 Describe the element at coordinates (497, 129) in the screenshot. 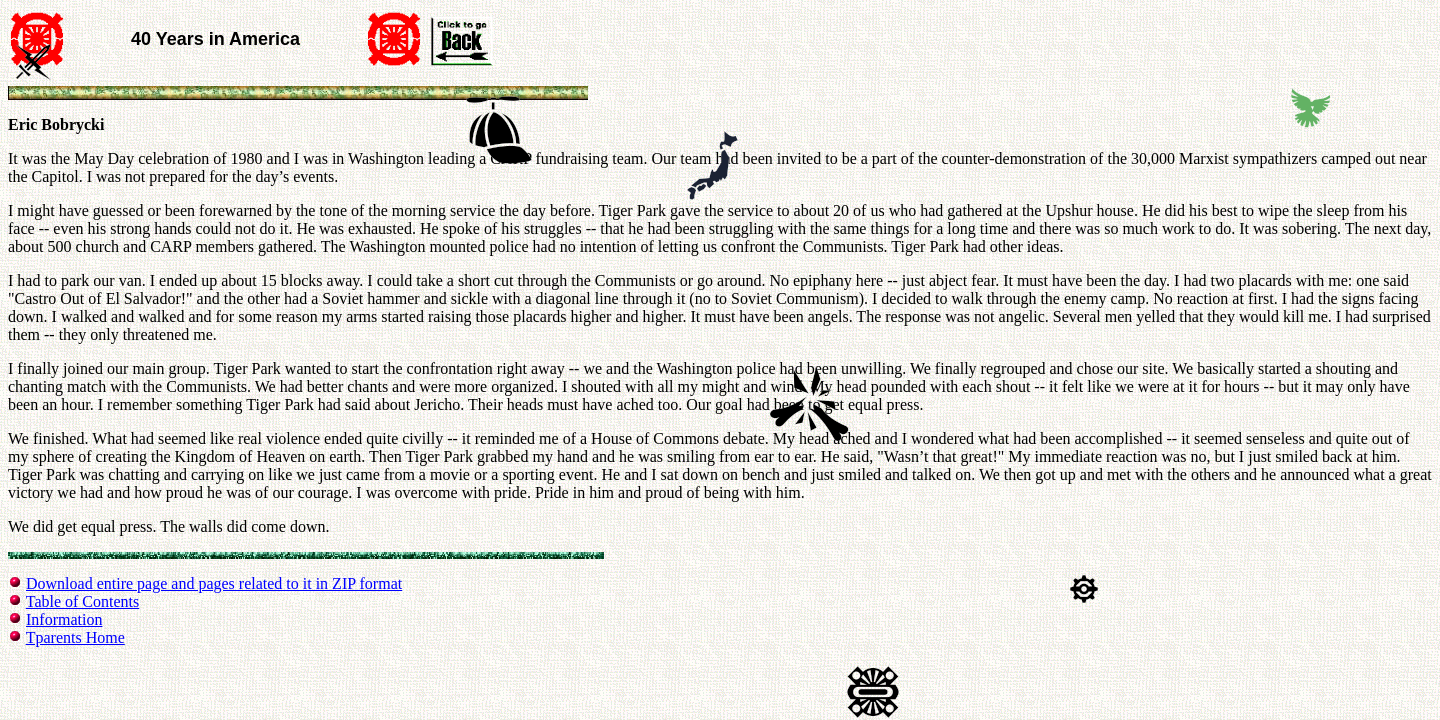

I see `select a playful or childlike avatar accessory` at that location.